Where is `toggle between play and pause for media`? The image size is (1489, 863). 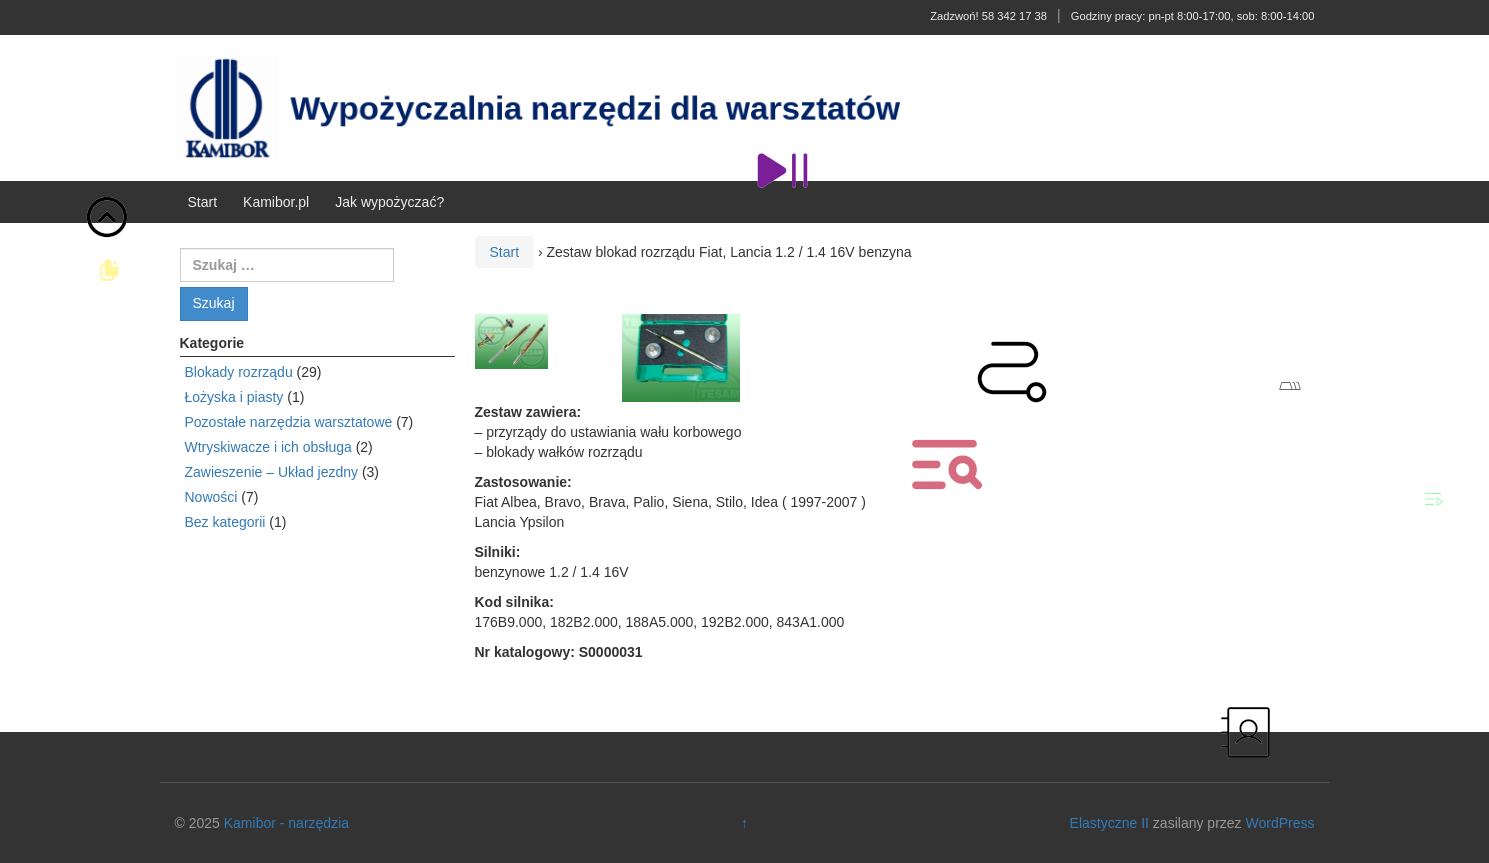 toggle between play and pause for media is located at coordinates (782, 170).